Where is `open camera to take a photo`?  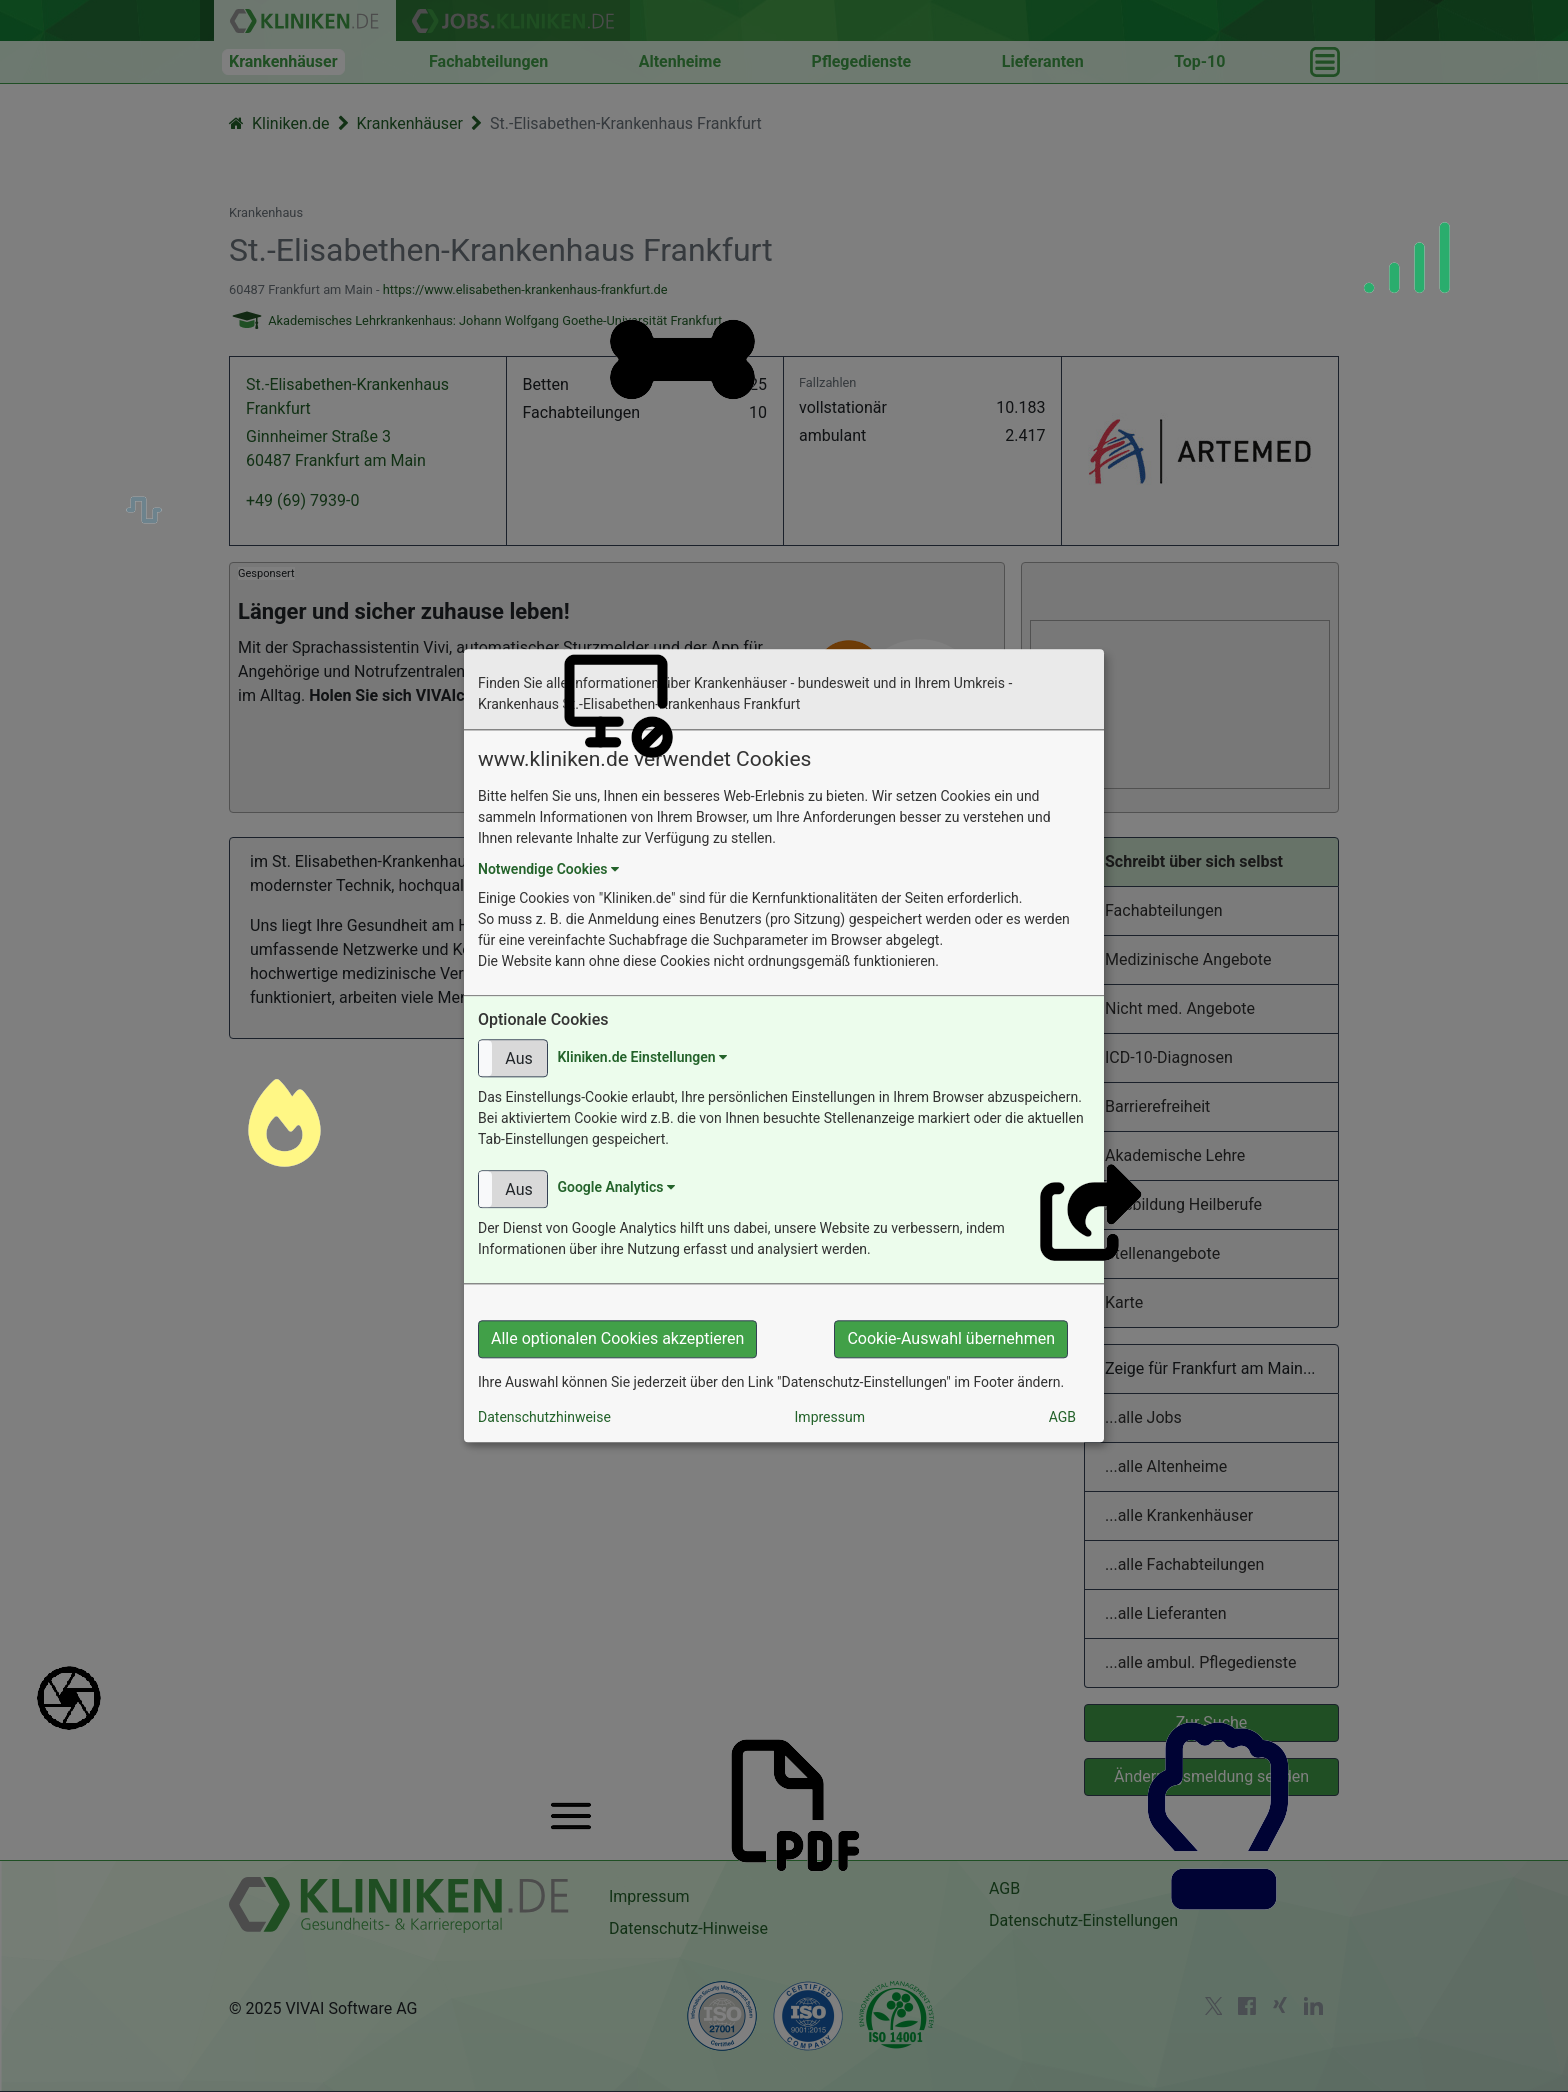
open camera to take a photo is located at coordinates (69, 1698).